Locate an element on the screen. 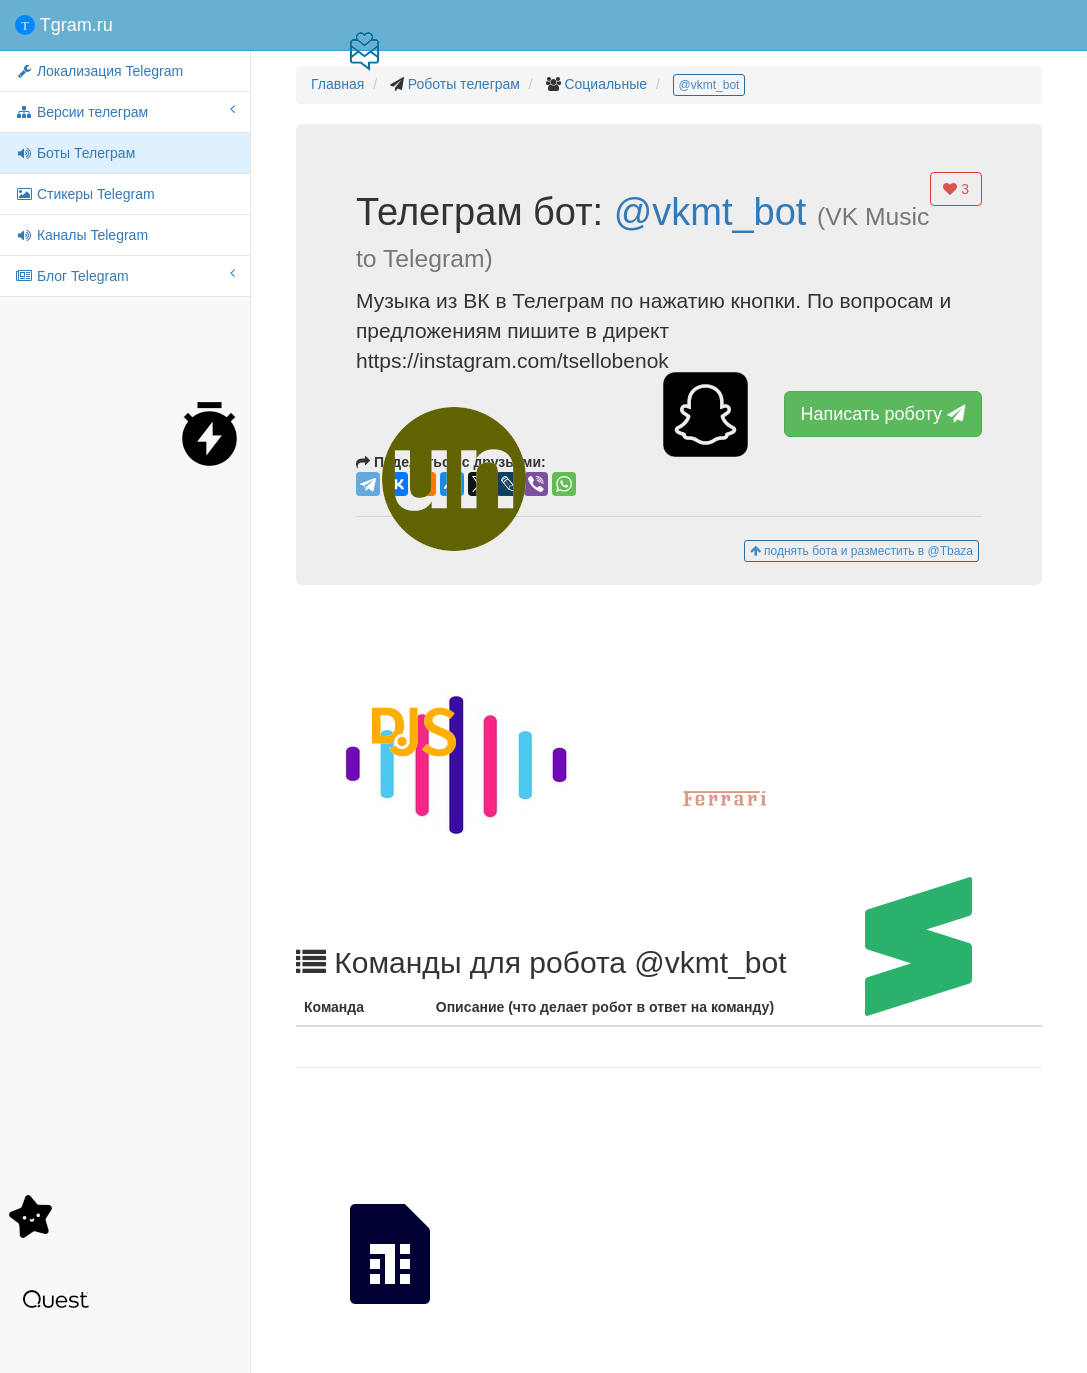 This screenshot has height=1373, width=1087. open Snapchat app is located at coordinates (705, 414).